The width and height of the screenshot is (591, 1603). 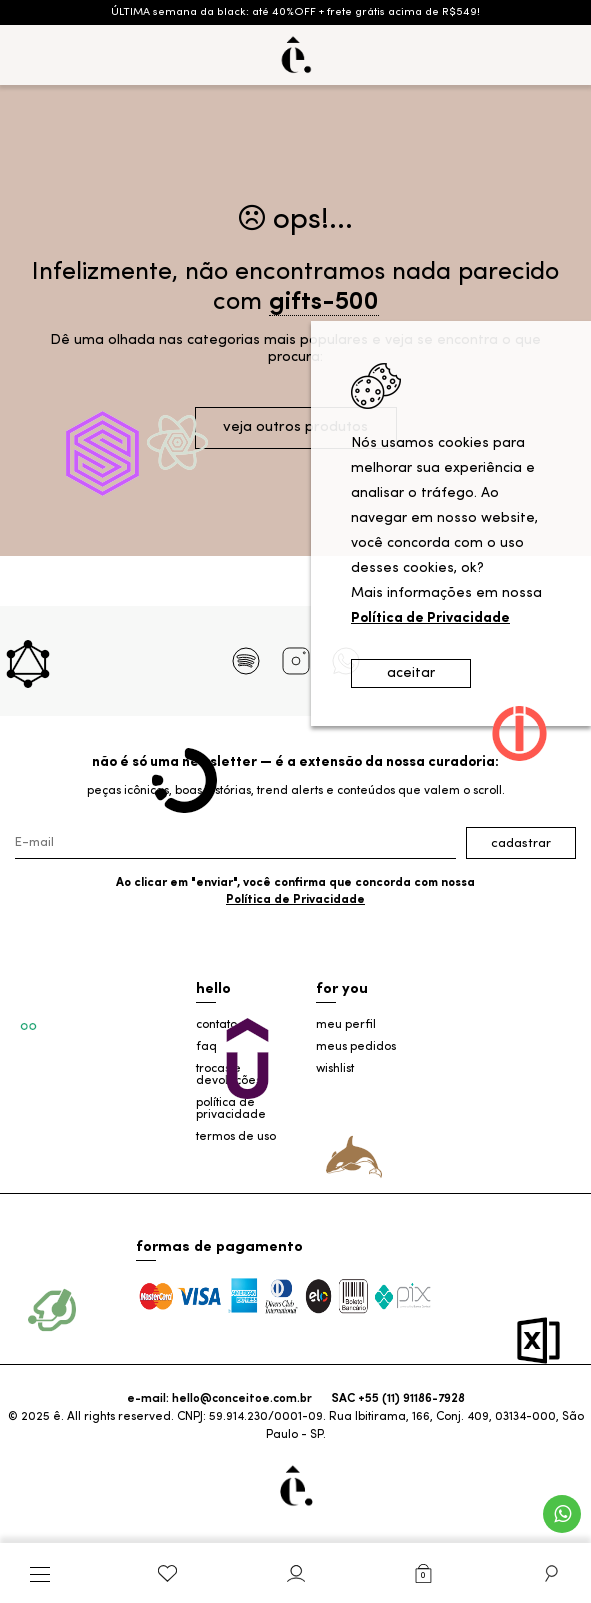 What do you see at coordinates (184, 780) in the screenshot?
I see `open stagetimer app` at bounding box center [184, 780].